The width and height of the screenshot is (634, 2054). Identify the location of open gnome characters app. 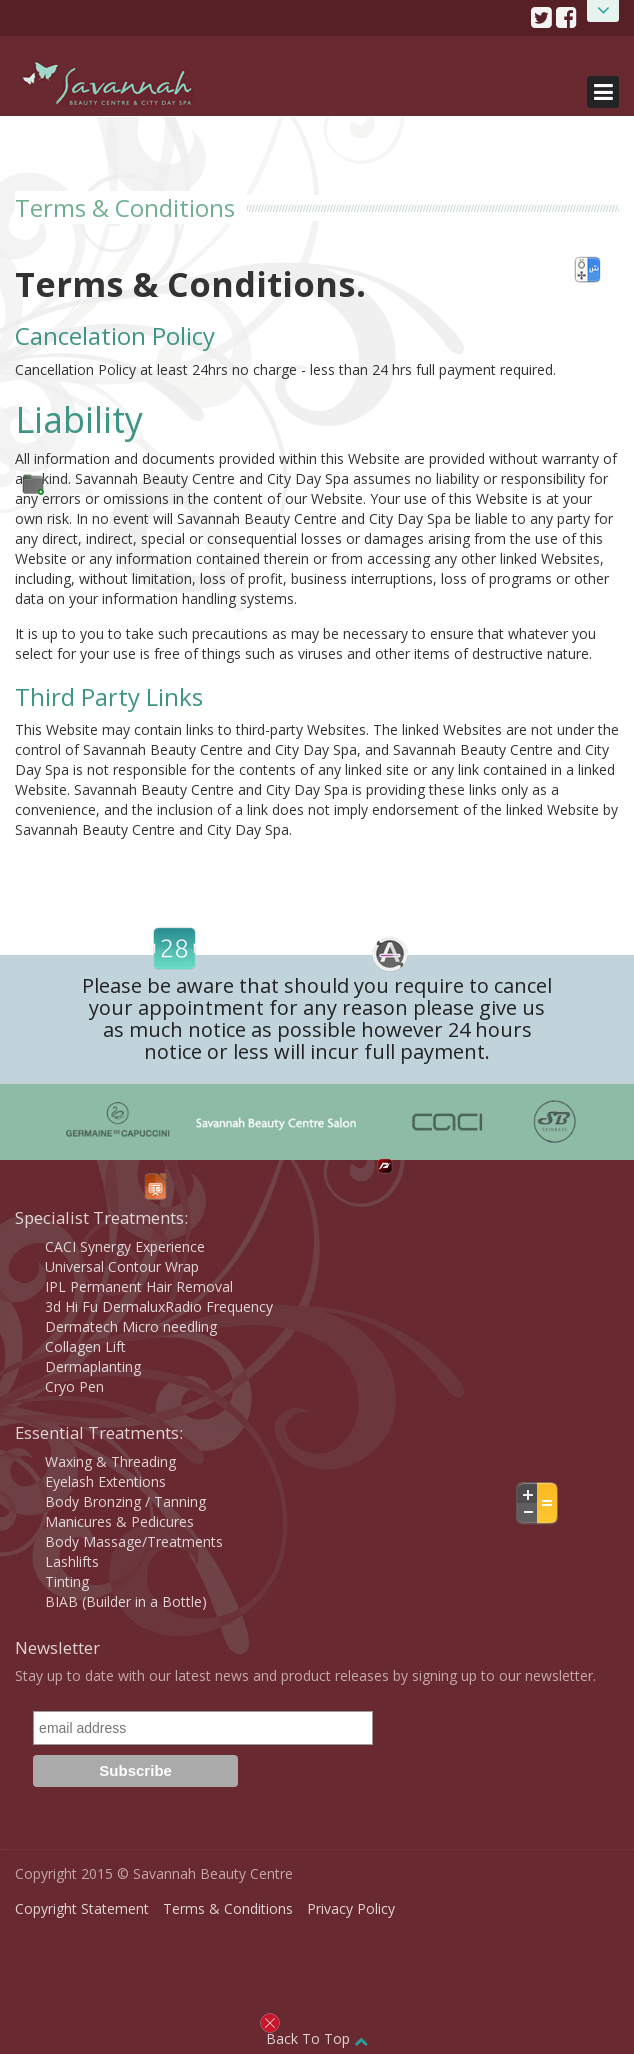
(587, 269).